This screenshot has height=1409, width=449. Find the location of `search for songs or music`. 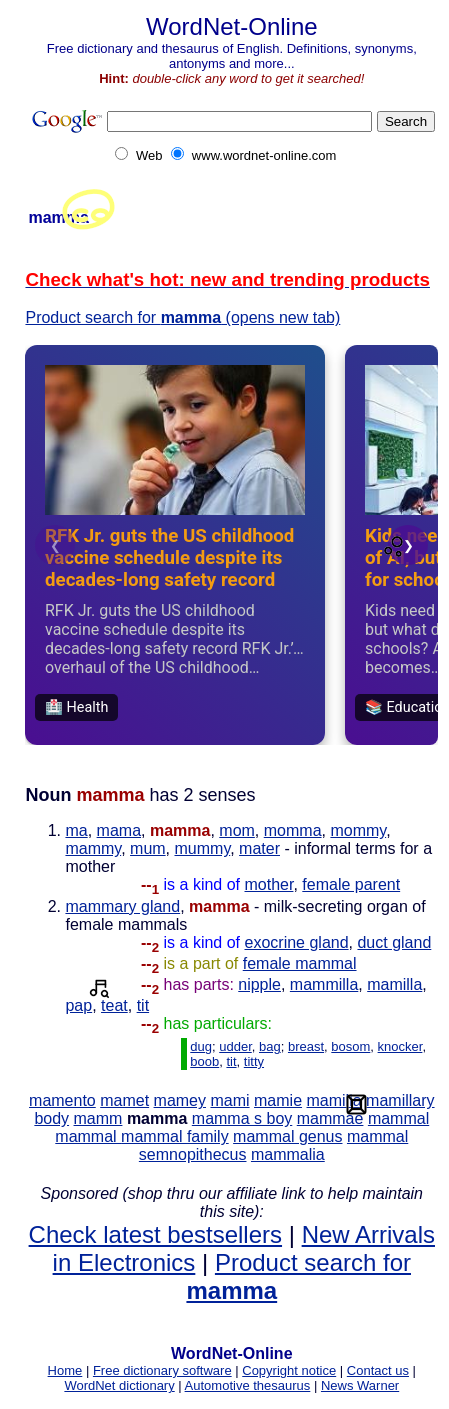

search for songs or music is located at coordinates (99, 988).